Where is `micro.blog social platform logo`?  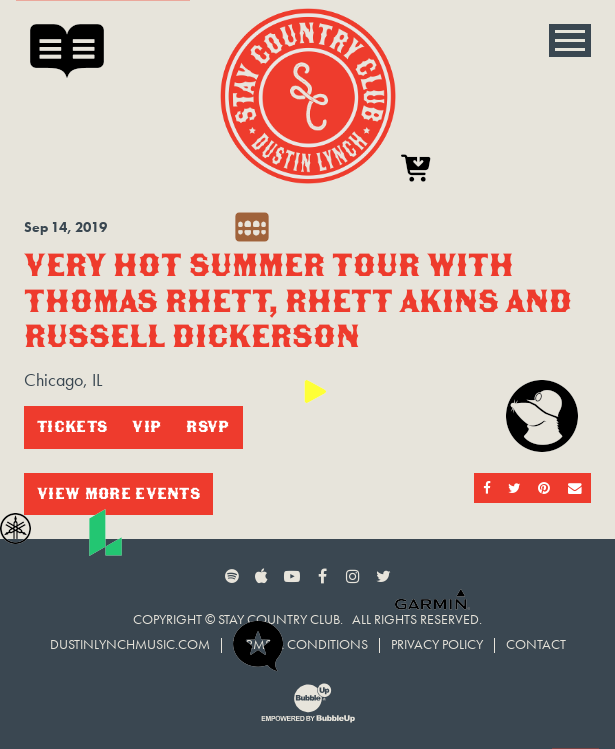
micro.blog social platform logo is located at coordinates (258, 646).